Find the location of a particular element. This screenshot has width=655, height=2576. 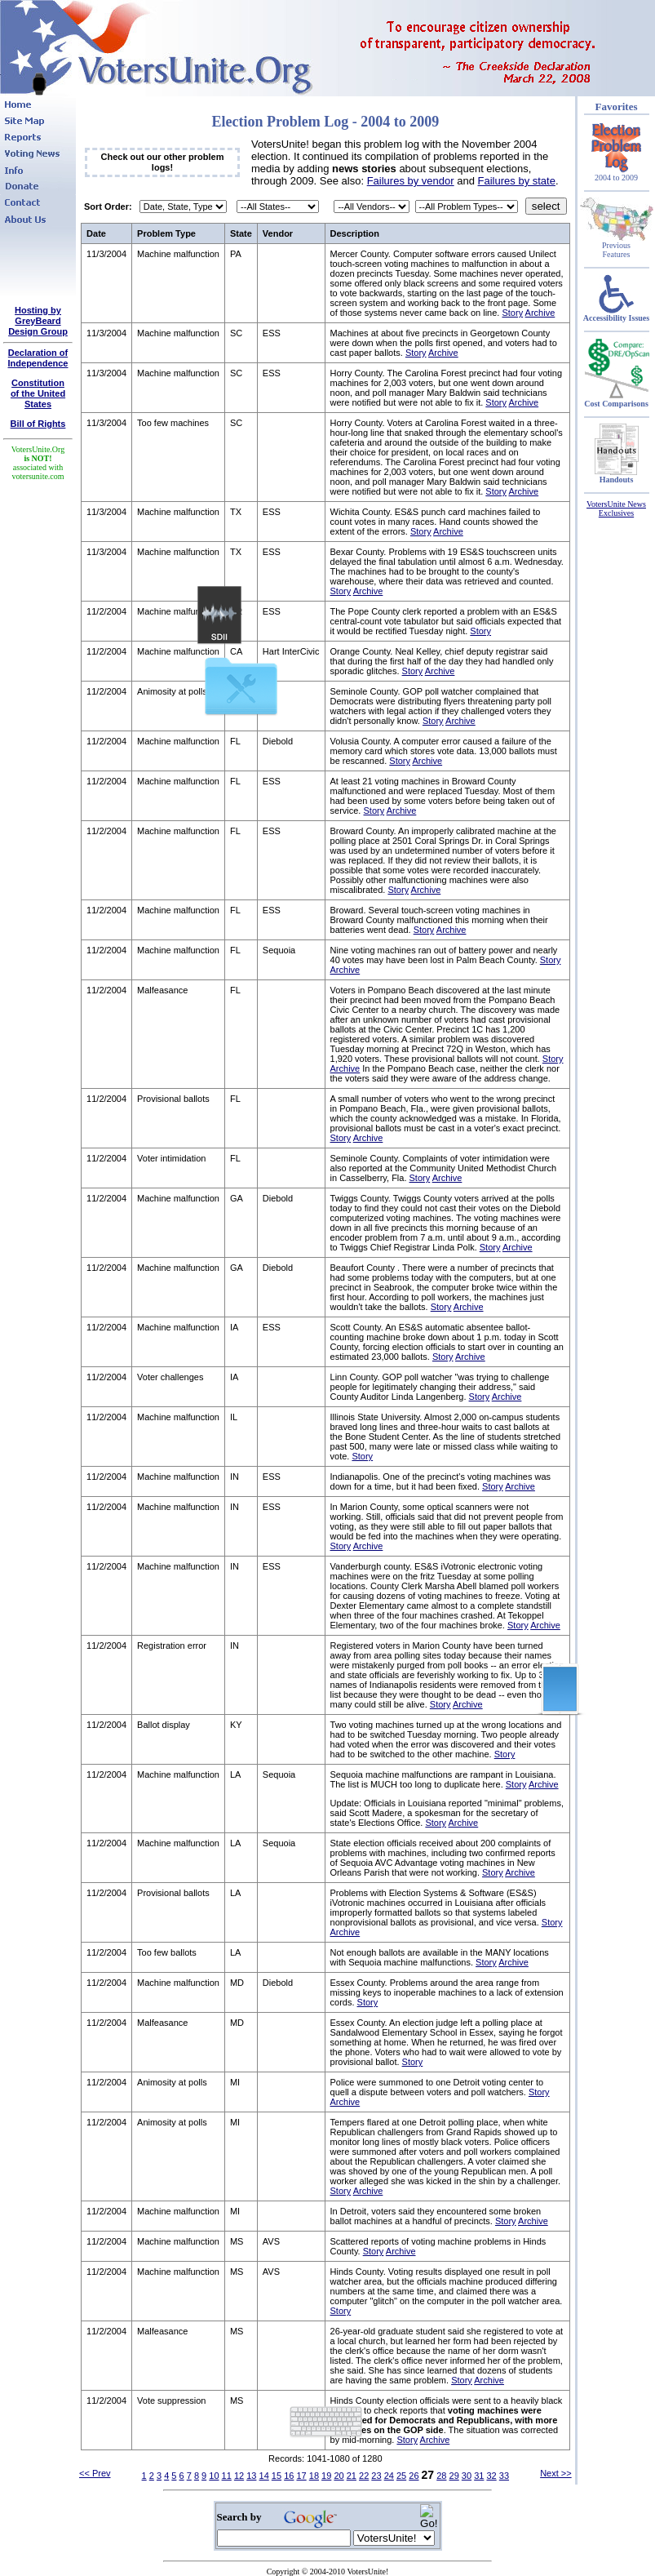

connect a bluetooth keyboard is located at coordinates (325, 2421).